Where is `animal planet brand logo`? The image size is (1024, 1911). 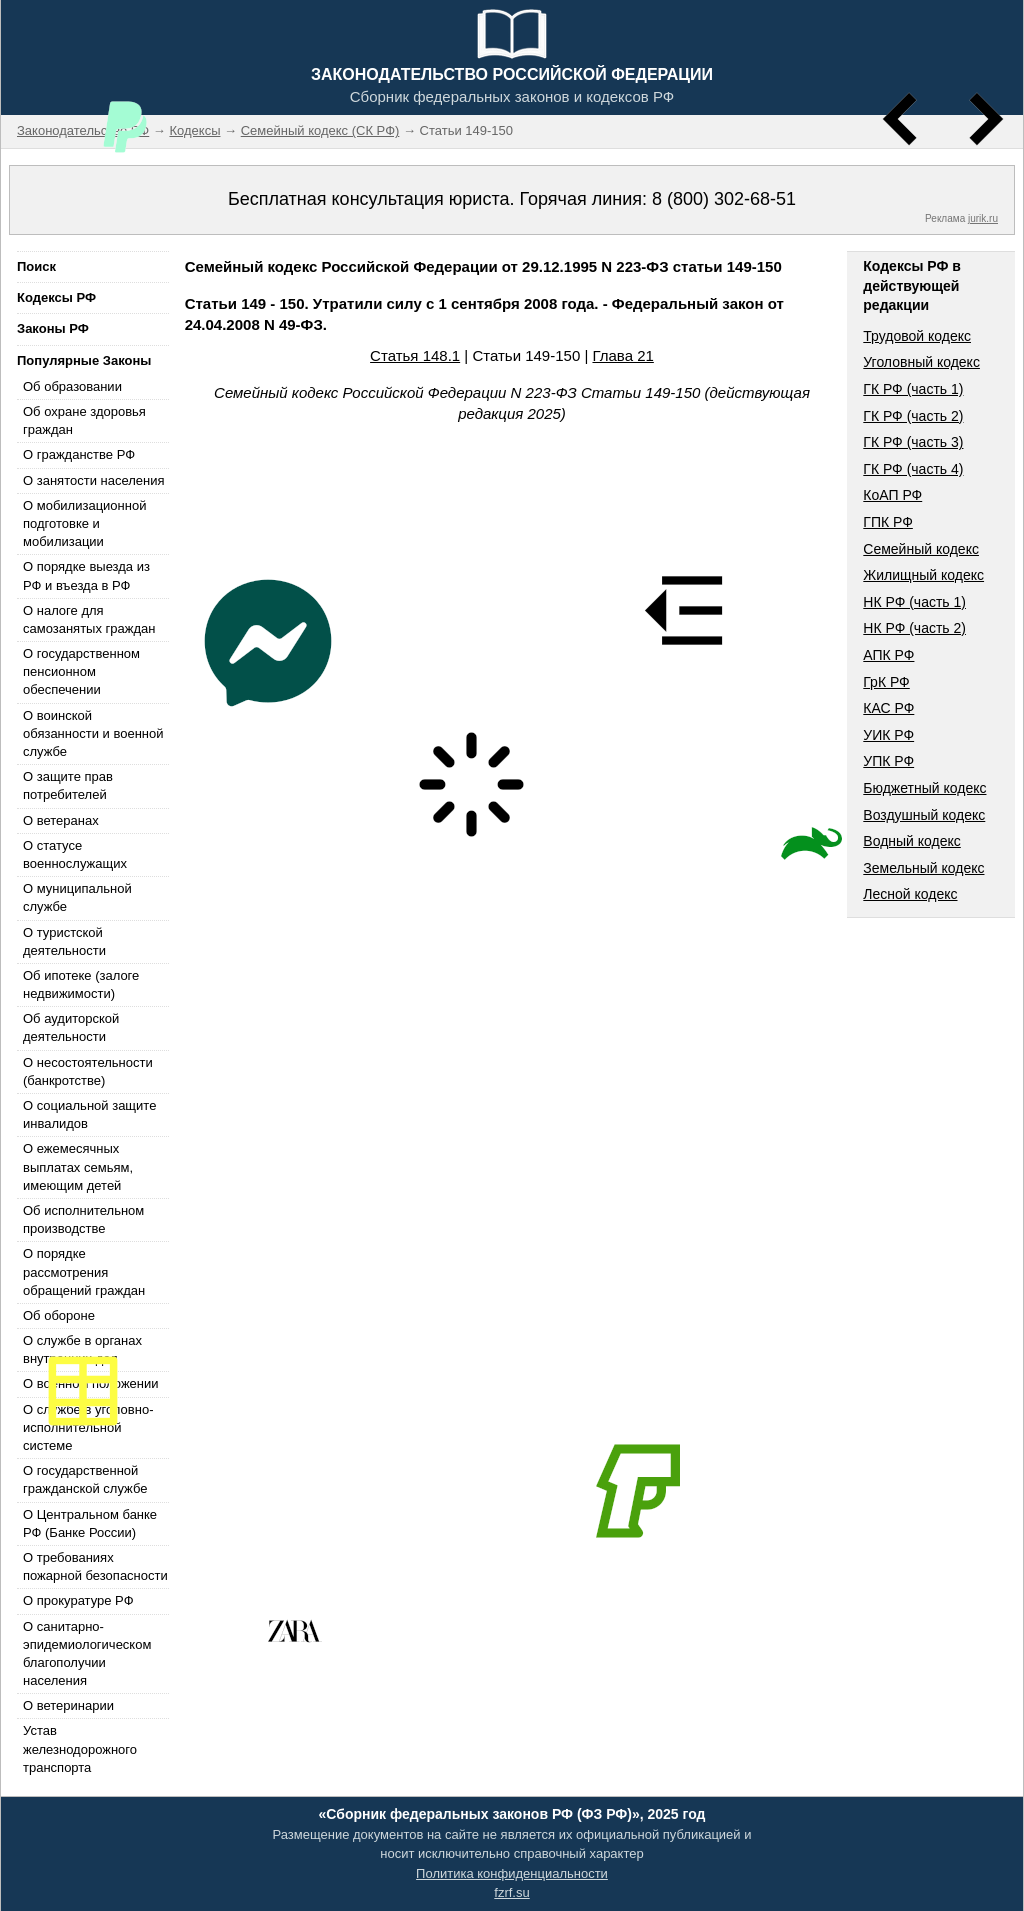 animal planet brand logo is located at coordinates (811, 843).